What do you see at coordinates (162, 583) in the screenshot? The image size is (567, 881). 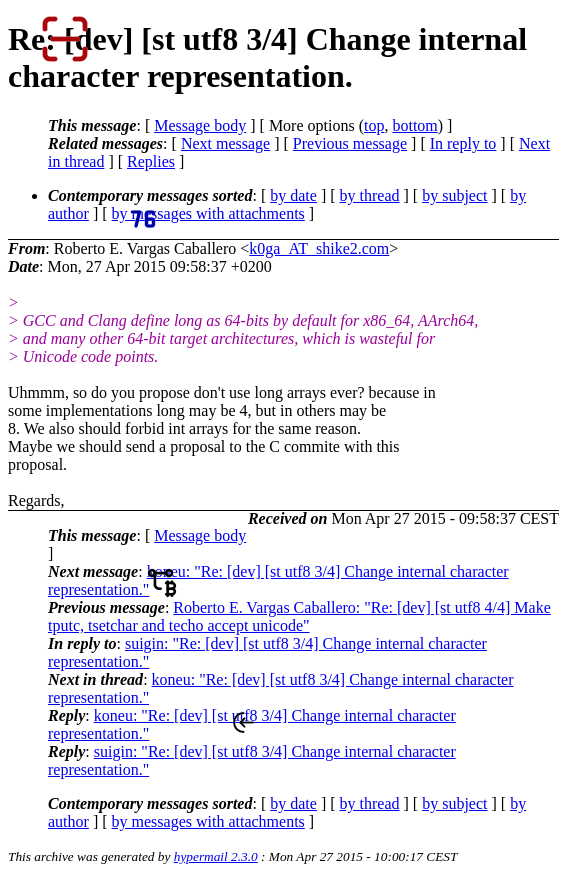 I see `view bitcoin transaction history` at bounding box center [162, 583].